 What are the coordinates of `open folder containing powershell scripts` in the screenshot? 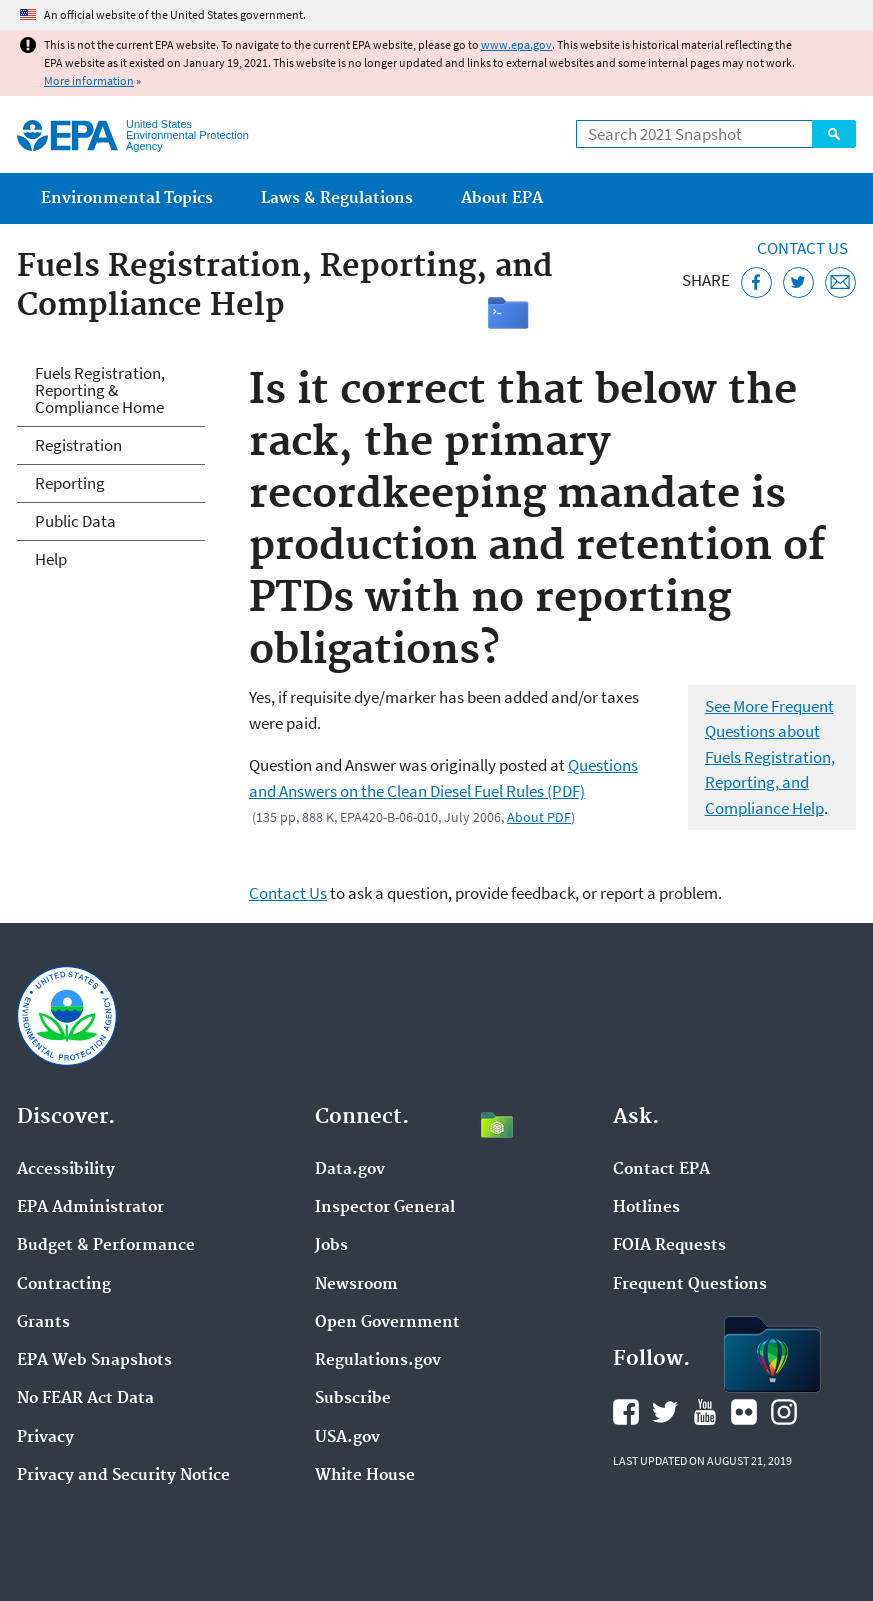 It's located at (508, 314).